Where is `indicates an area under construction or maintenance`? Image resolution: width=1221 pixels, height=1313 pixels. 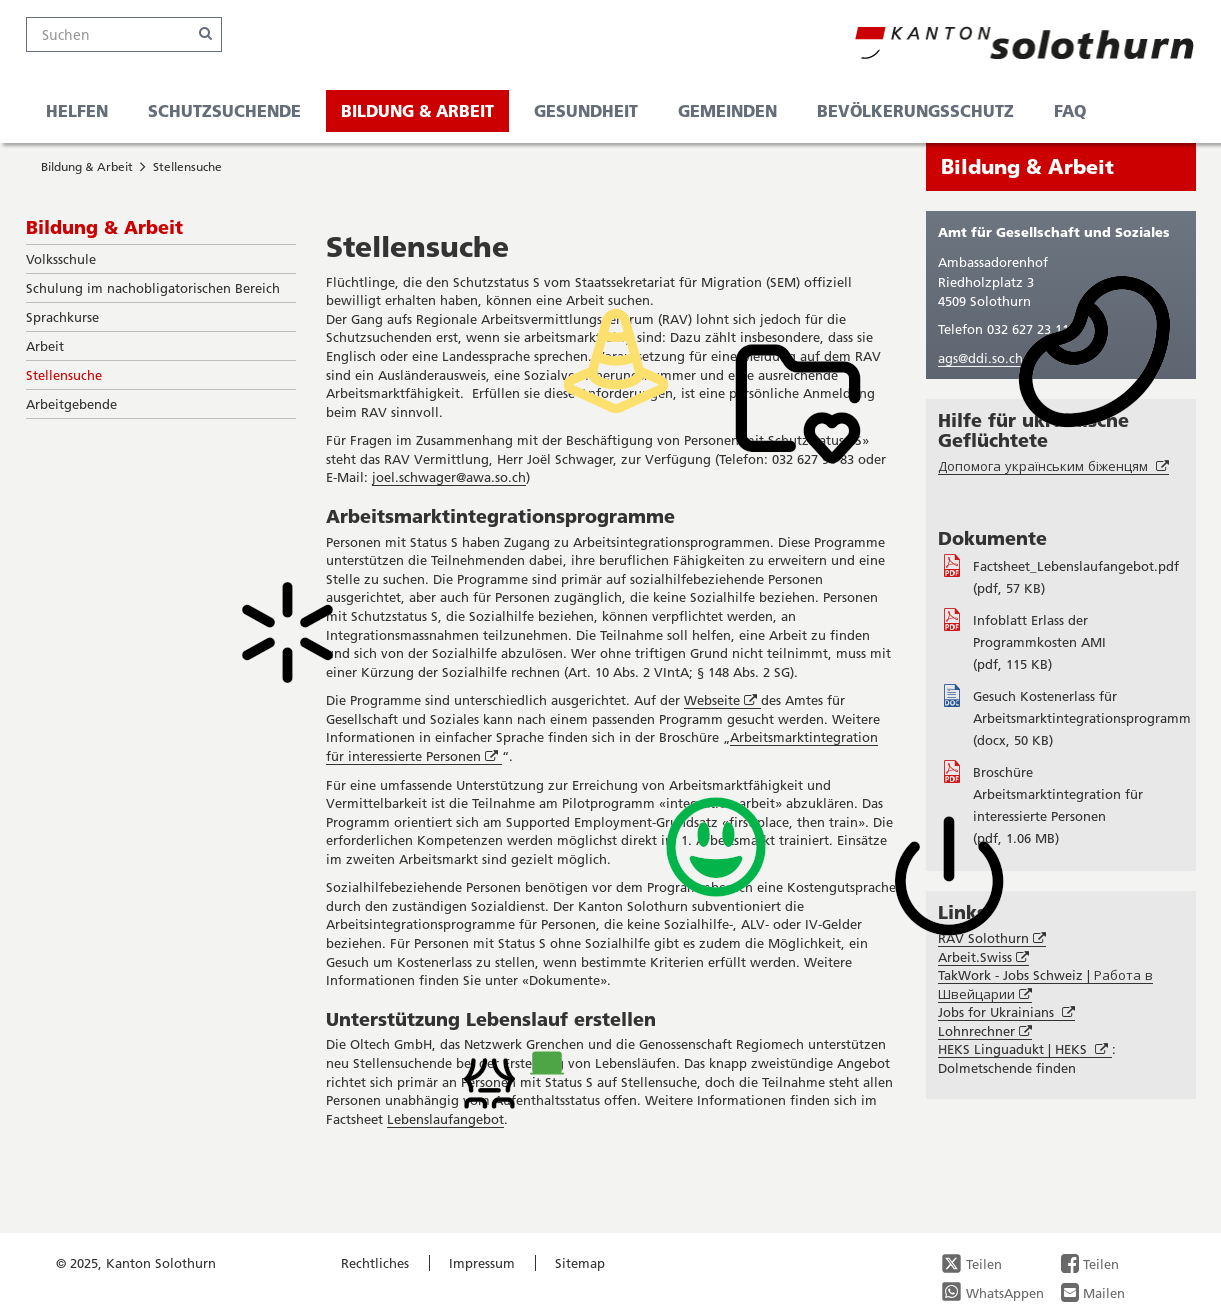
indicates an area under construction or maintenance is located at coordinates (616, 361).